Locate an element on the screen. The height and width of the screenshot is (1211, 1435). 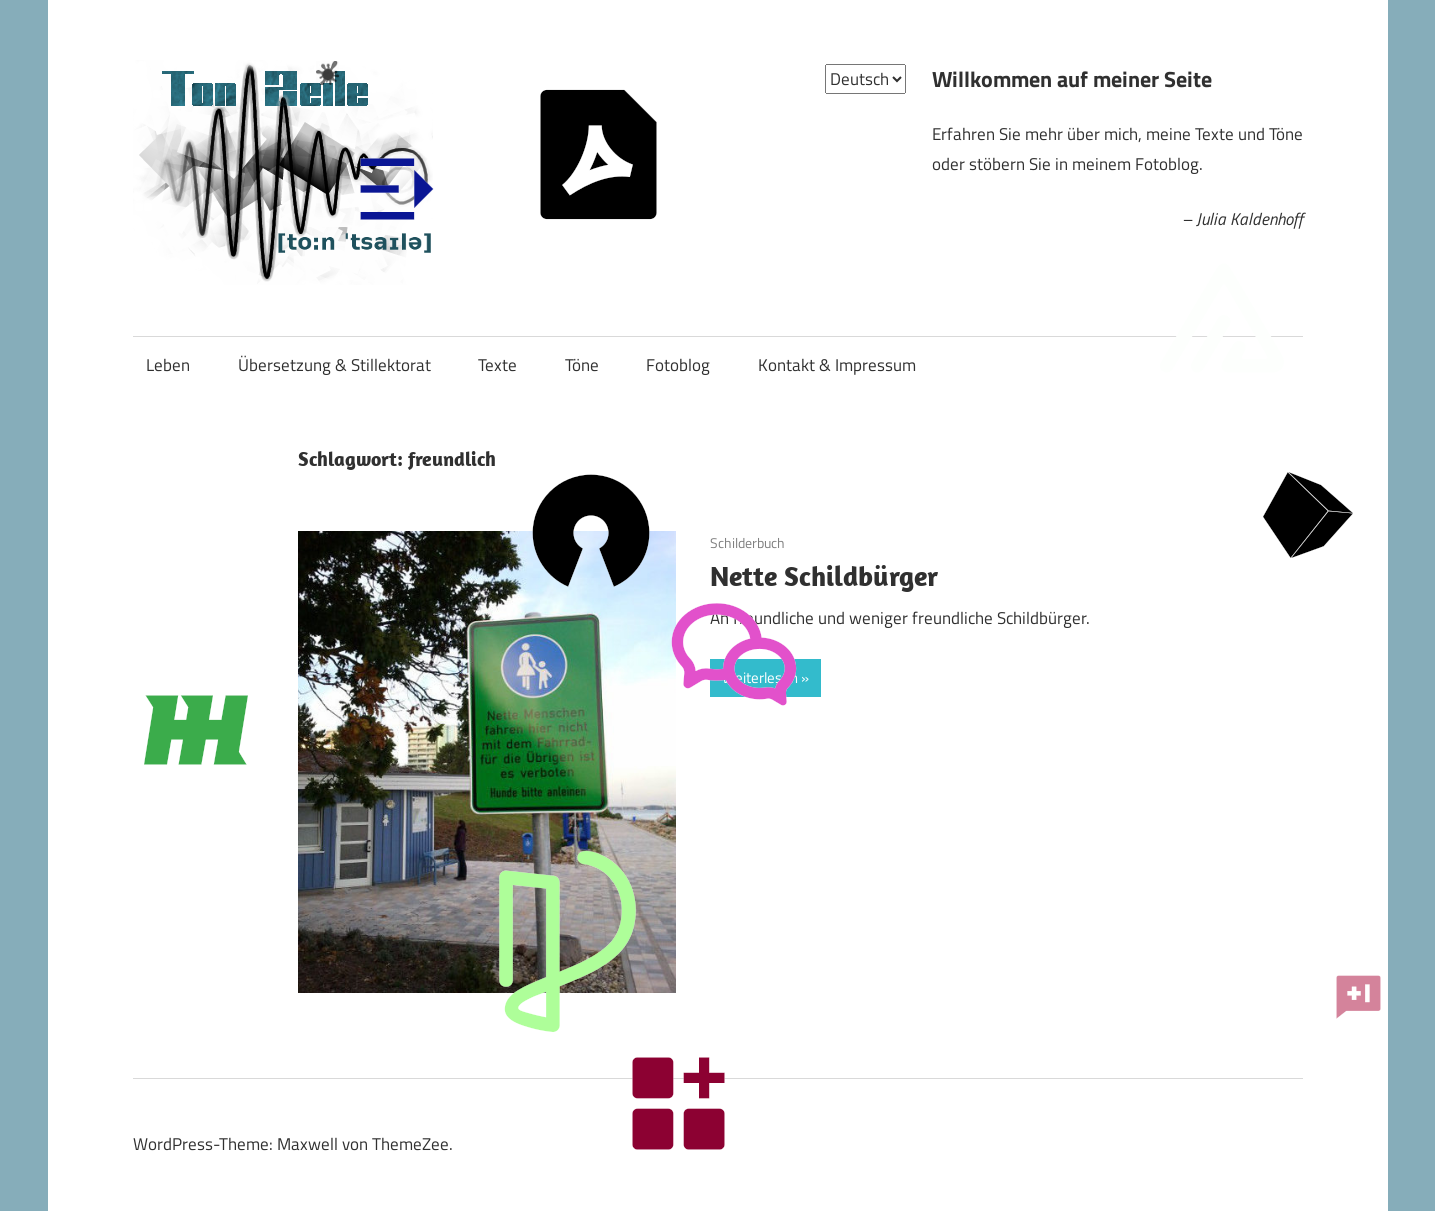
open the Car Throttle app is located at coordinates (196, 730).